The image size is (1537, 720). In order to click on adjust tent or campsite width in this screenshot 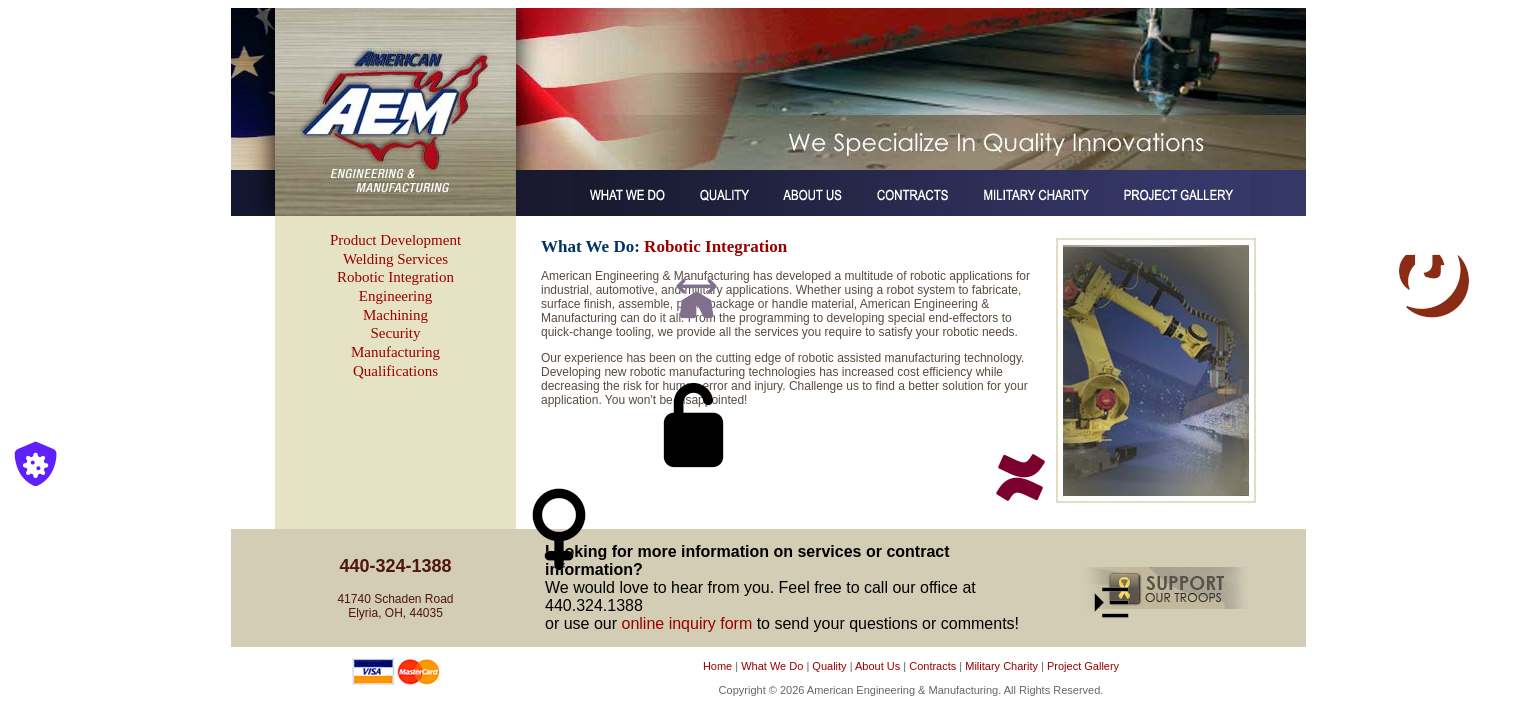, I will do `click(696, 298)`.